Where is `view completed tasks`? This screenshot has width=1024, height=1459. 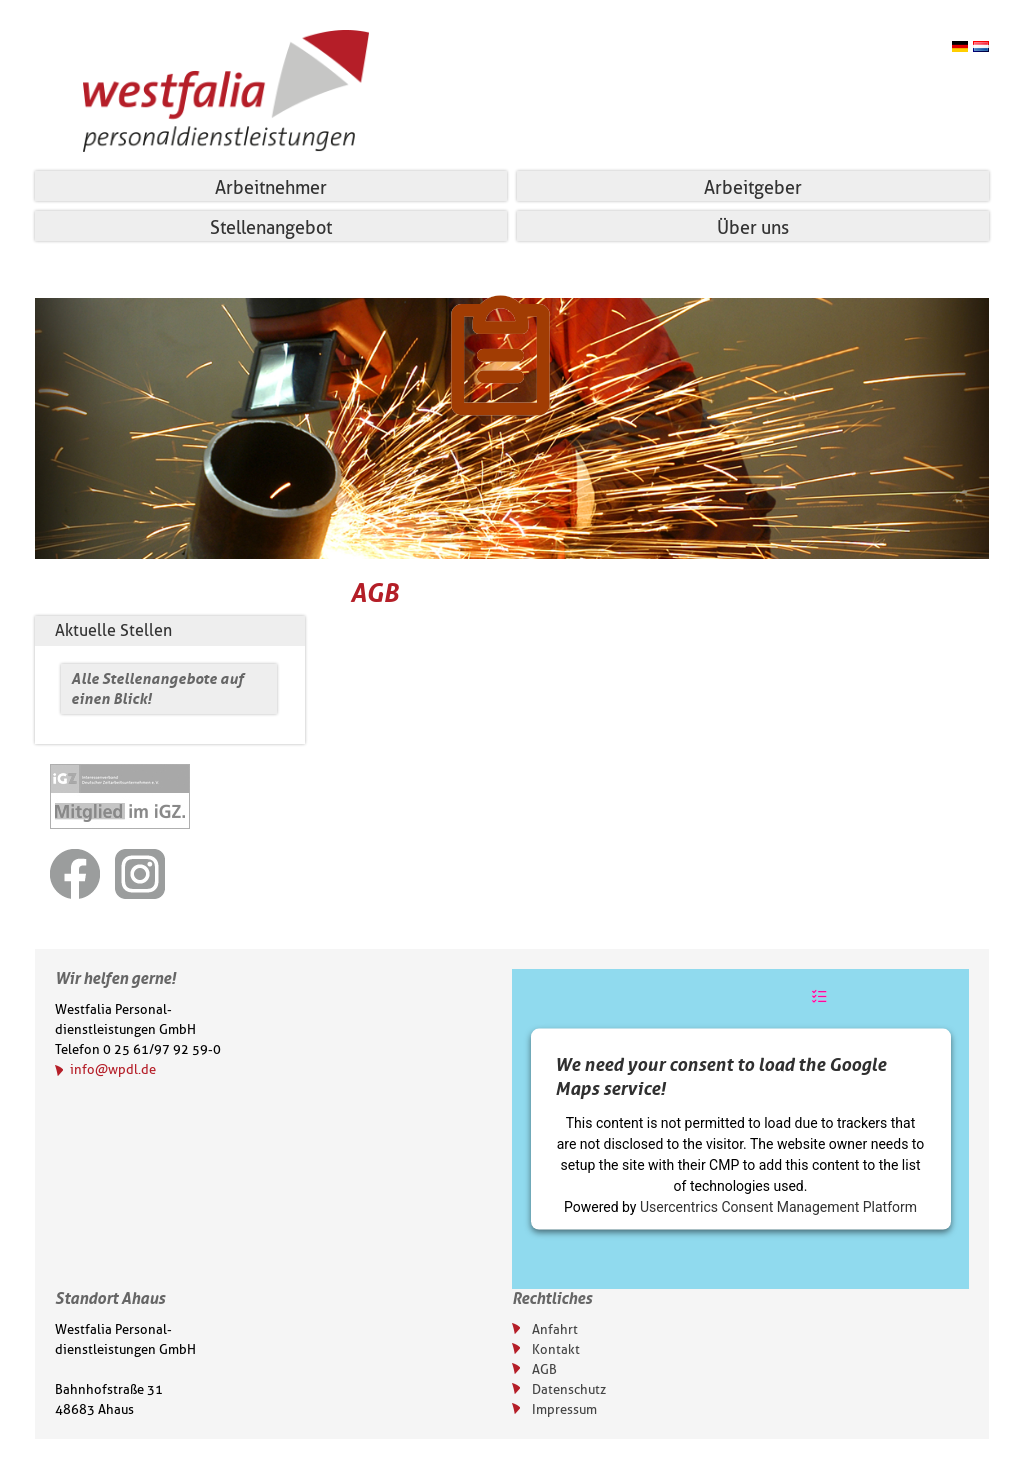
view completed tasks is located at coordinates (819, 996).